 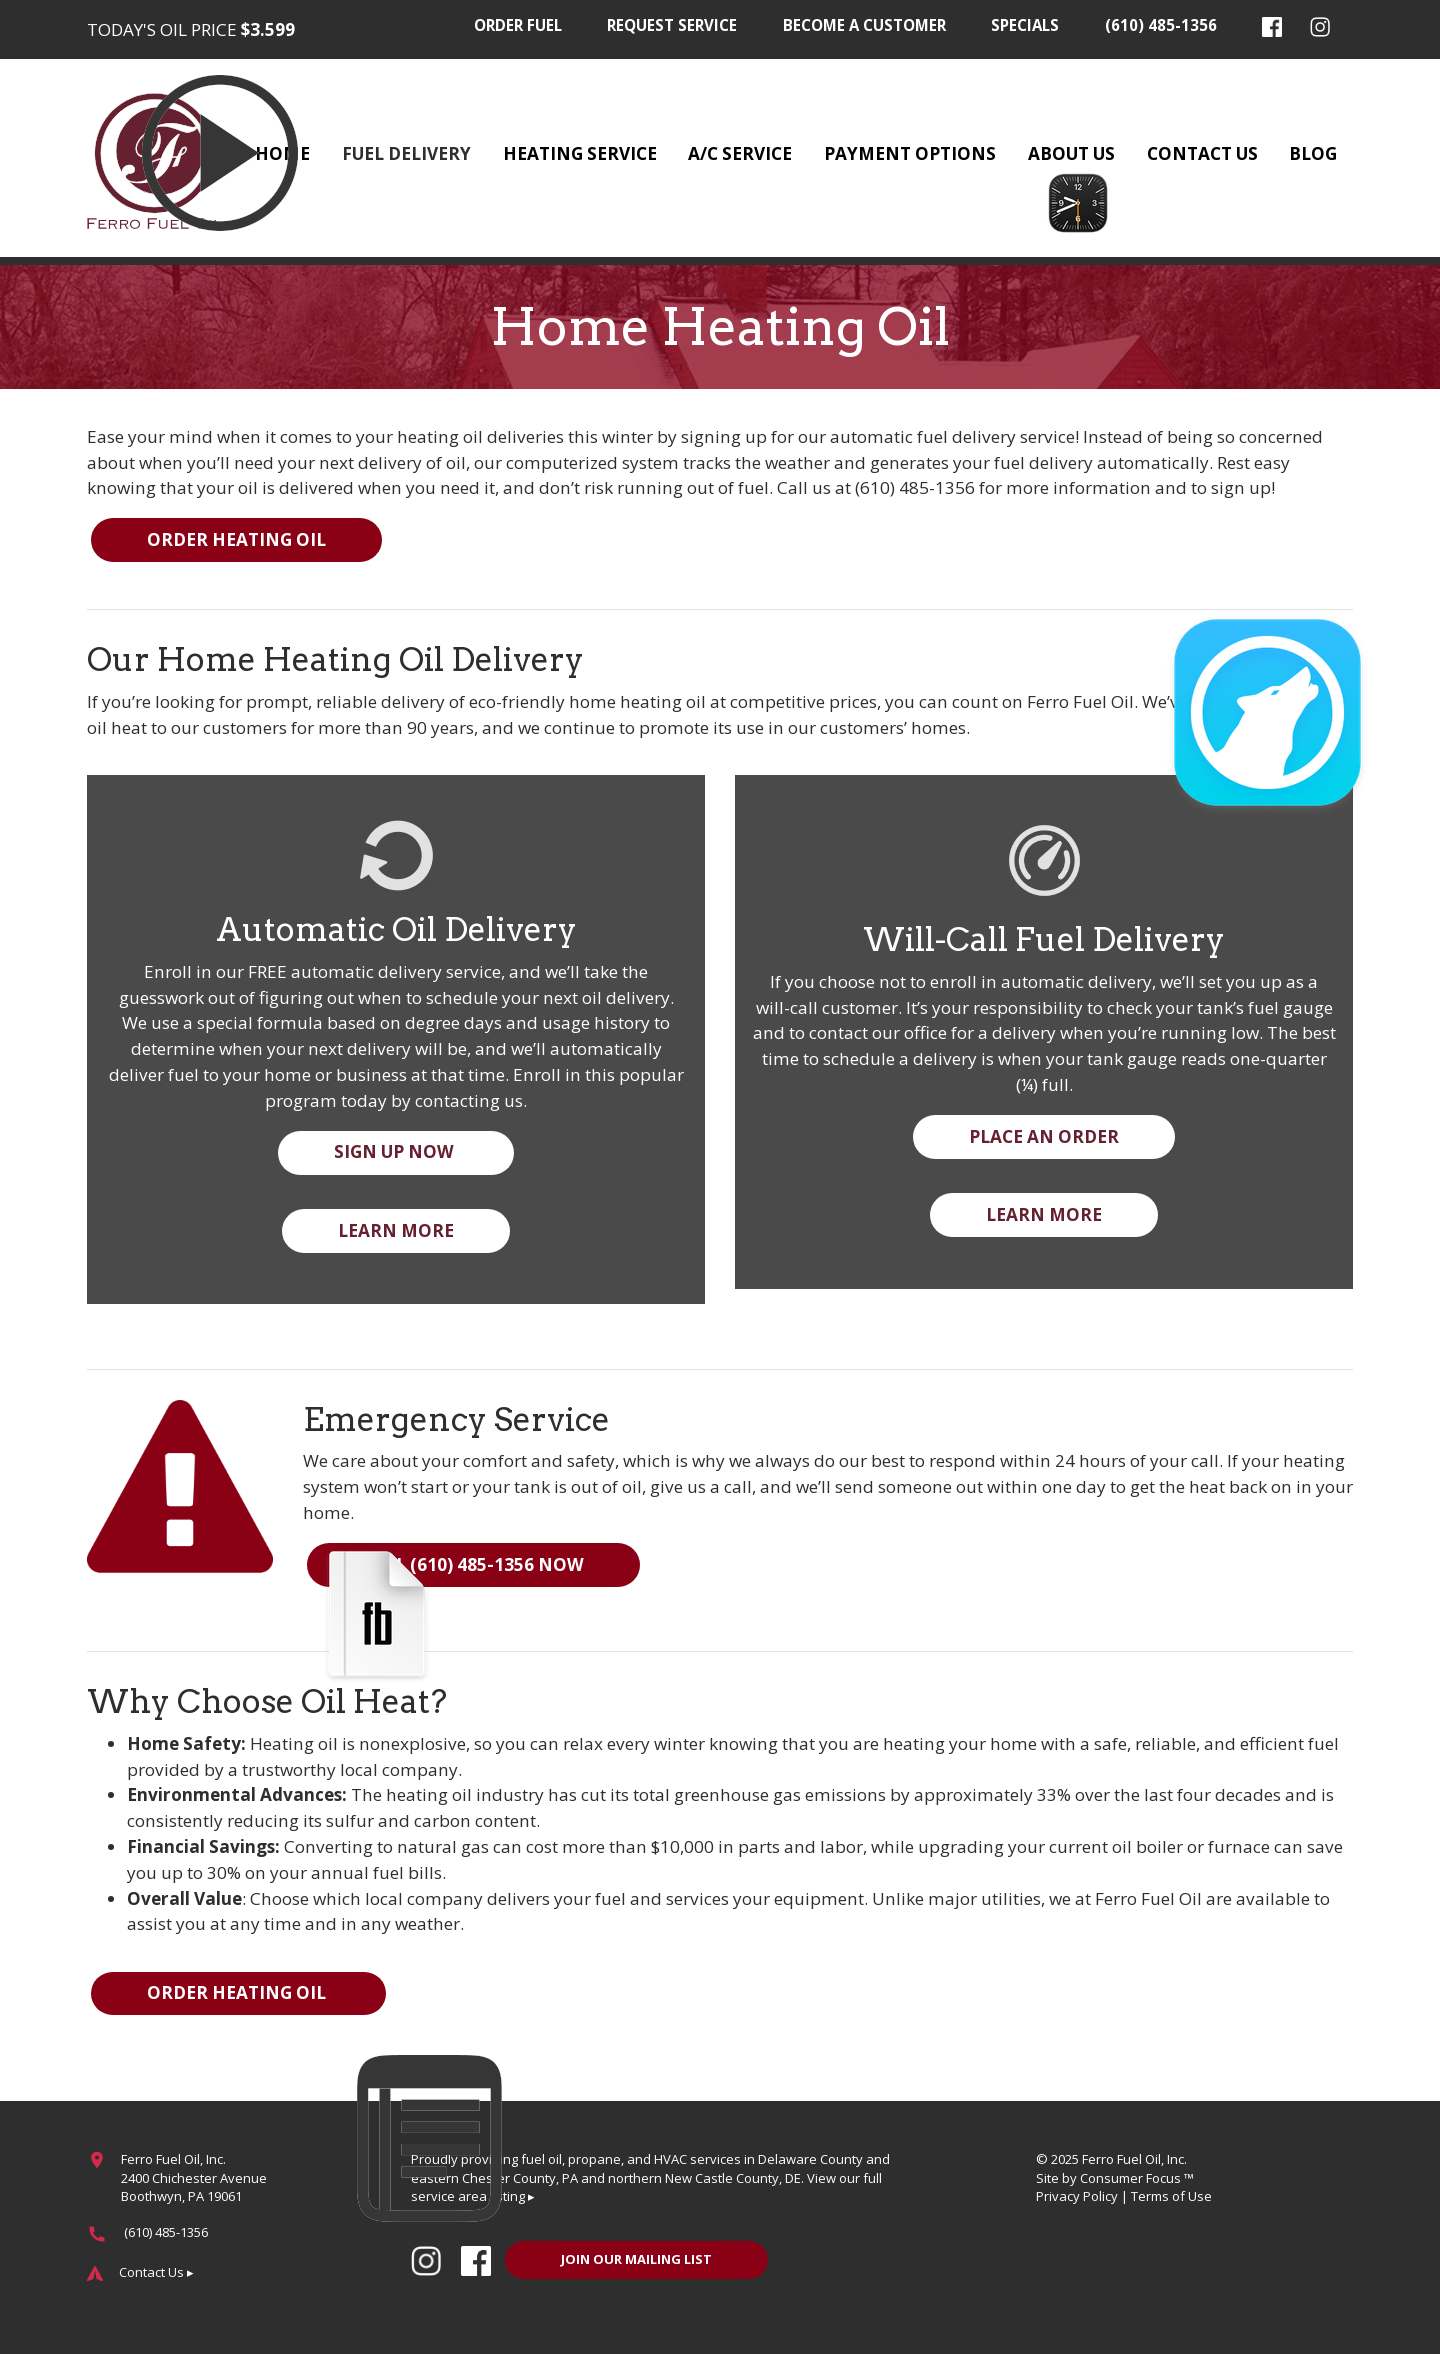 I want to click on open the clock app, so click(x=1078, y=203).